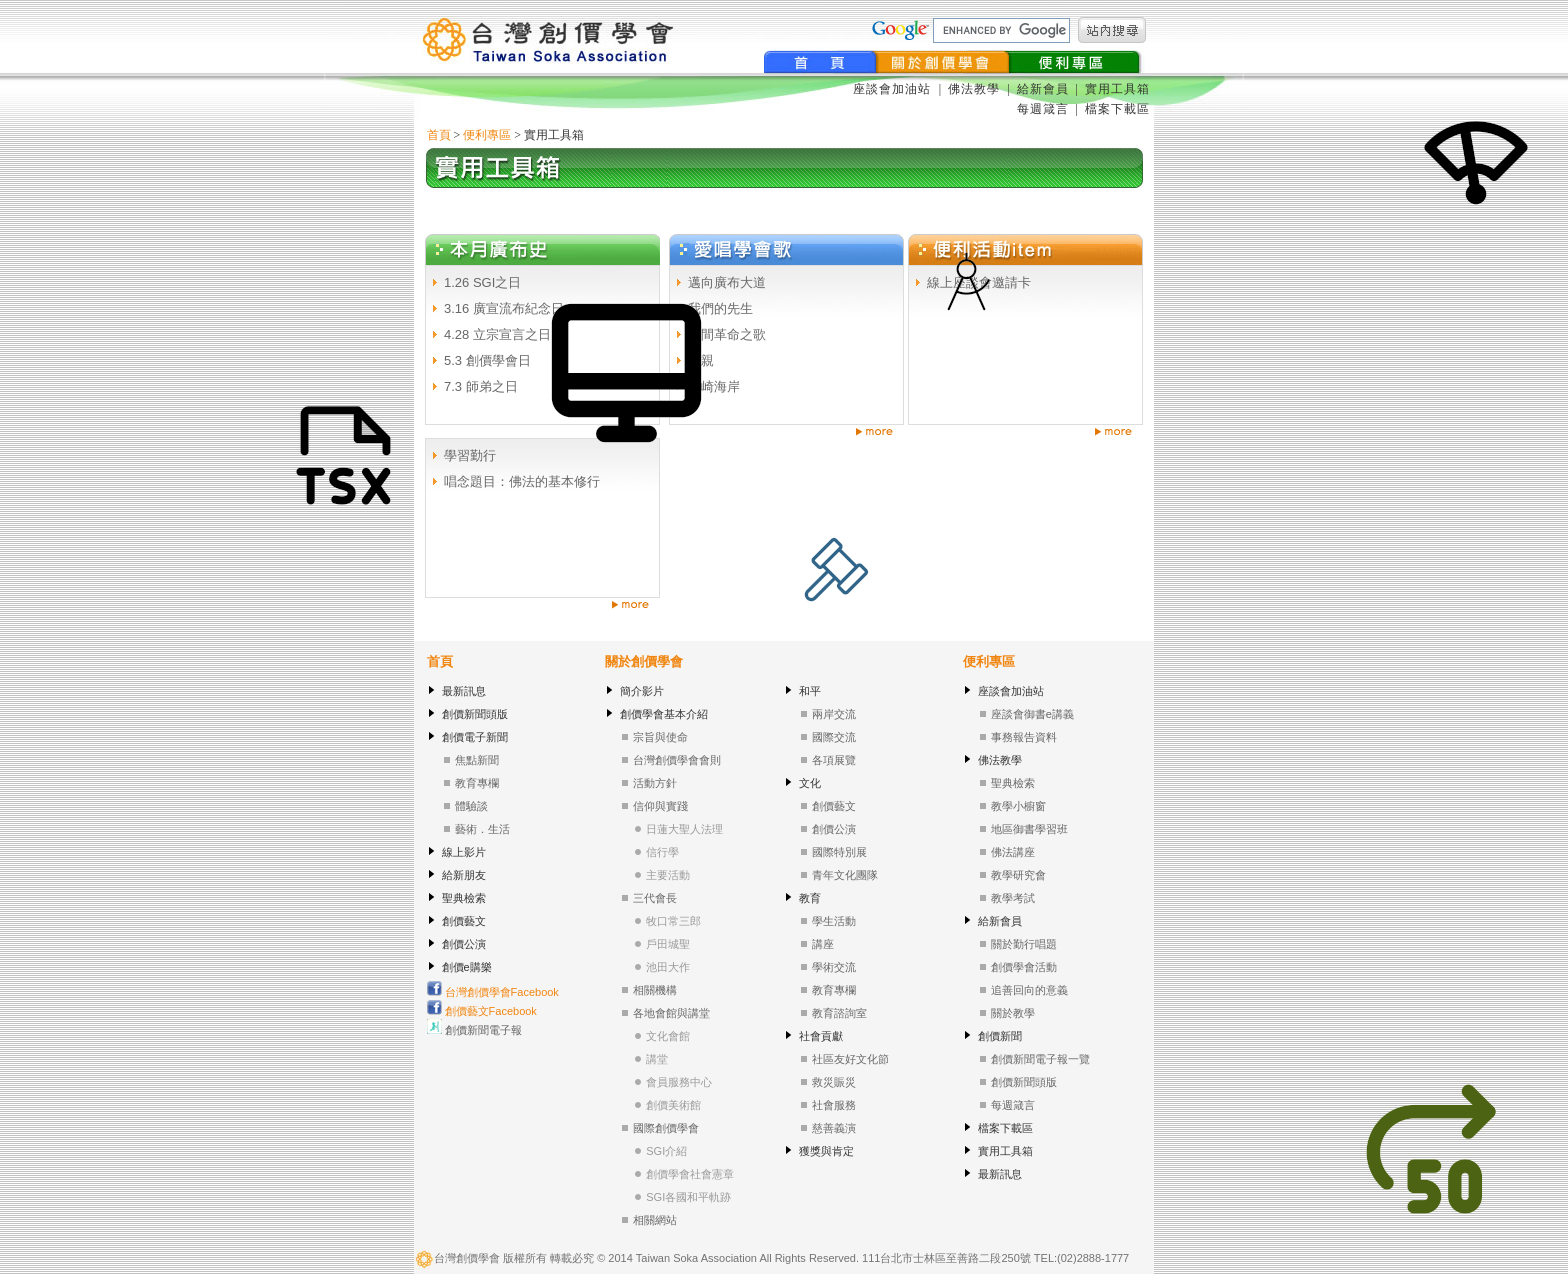  What do you see at coordinates (626, 367) in the screenshot?
I see `switch to desktop view` at bounding box center [626, 367].